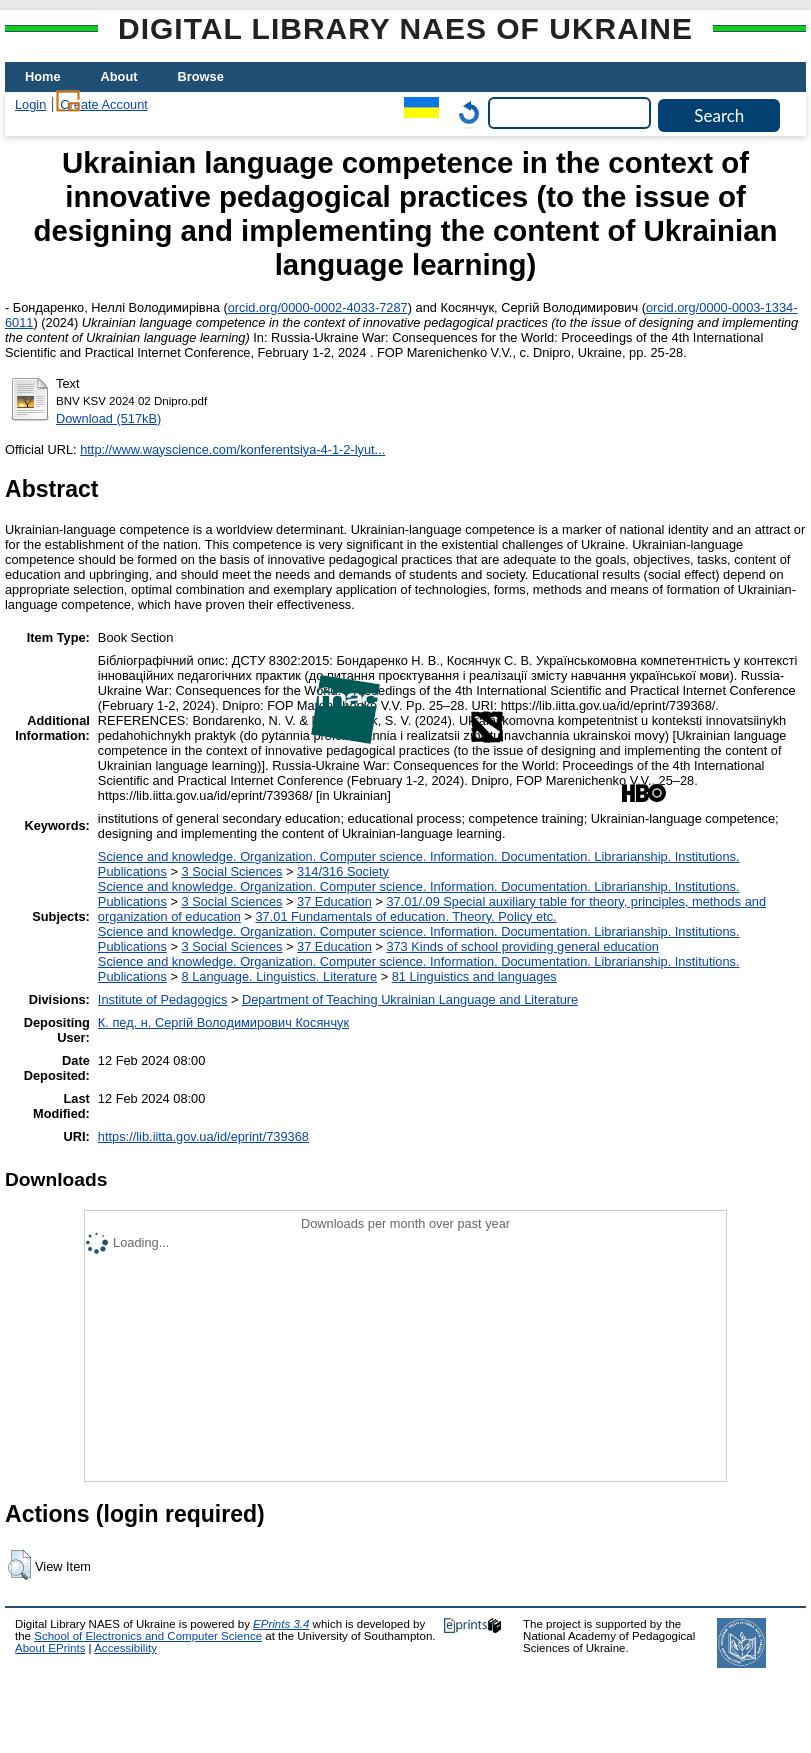 The height and width of the screenshot is (1753, 811). I want to click on enable picture-in-picture mode, so click(68, 101).